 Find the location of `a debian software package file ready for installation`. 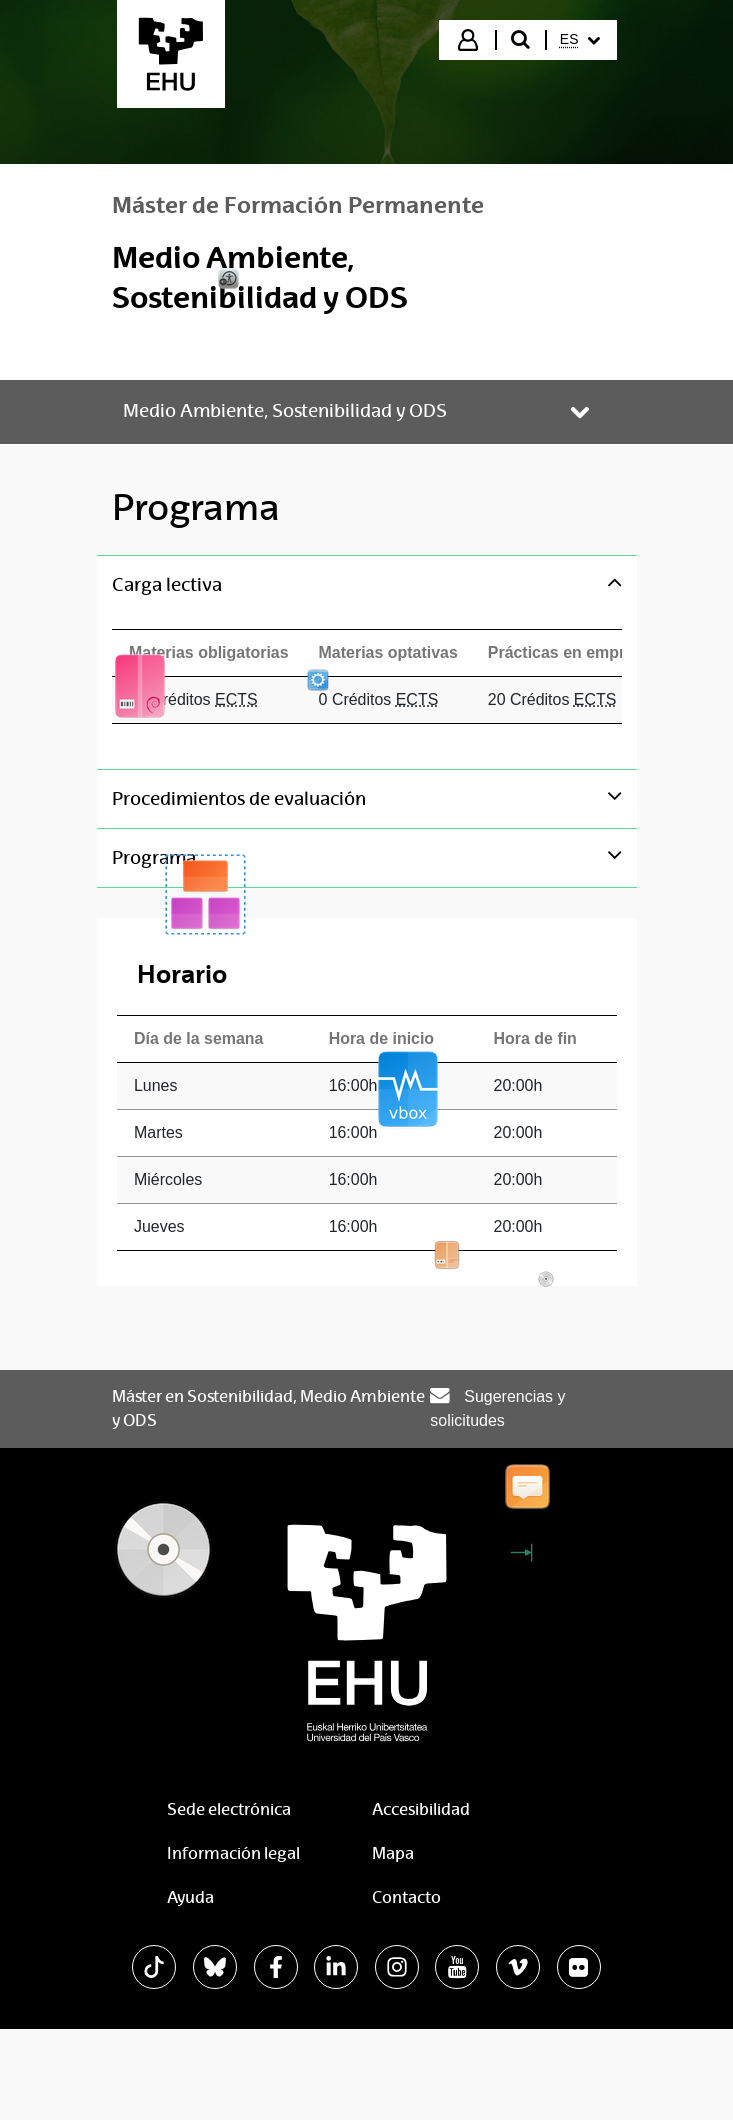

a debian software package file ready for installation is located at coordinates (140, 686).